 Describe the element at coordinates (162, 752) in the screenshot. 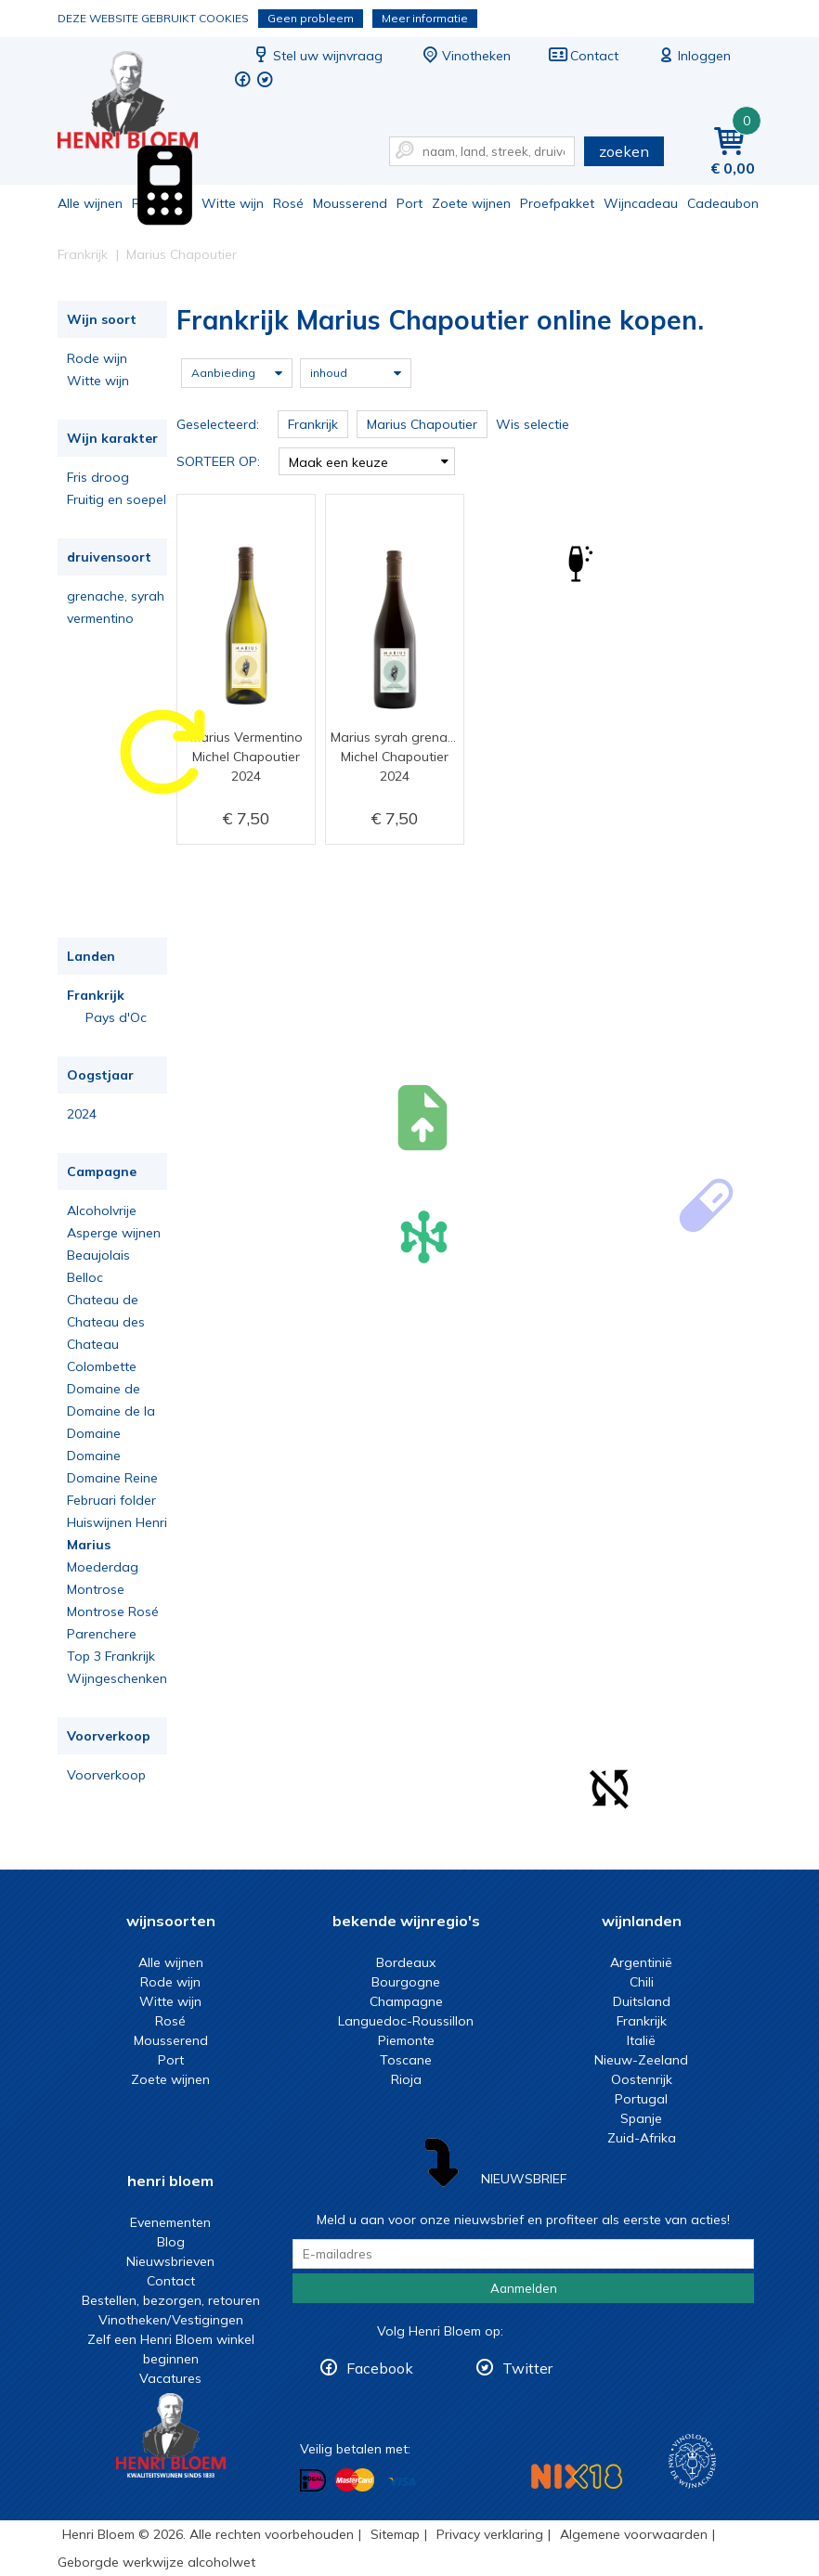

I see `redo the last action` at that location.